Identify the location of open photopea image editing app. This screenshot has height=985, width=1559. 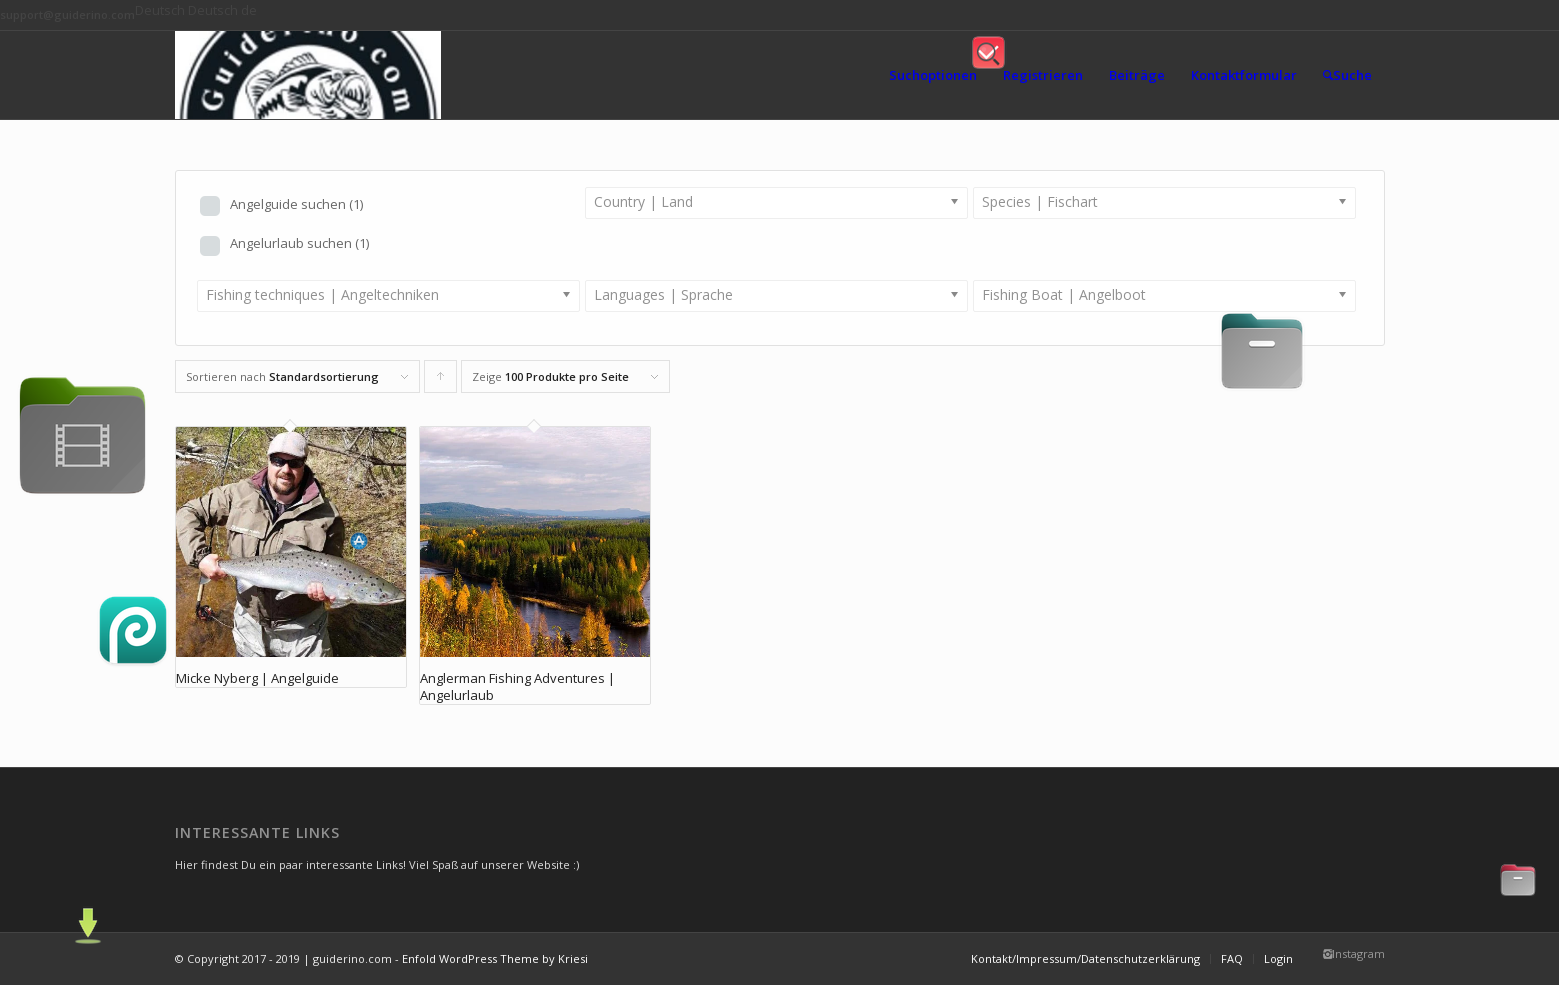
(133, 630).